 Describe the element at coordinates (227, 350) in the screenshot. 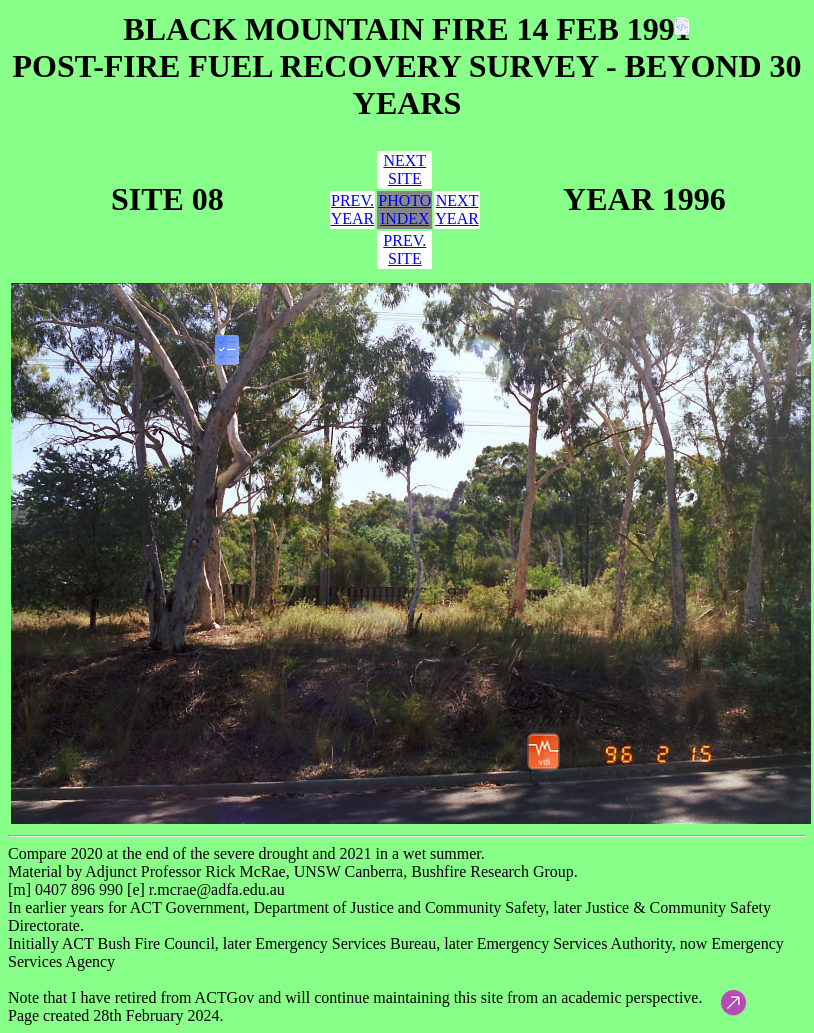

I see `open your bookmarks or saved items app` at that location.